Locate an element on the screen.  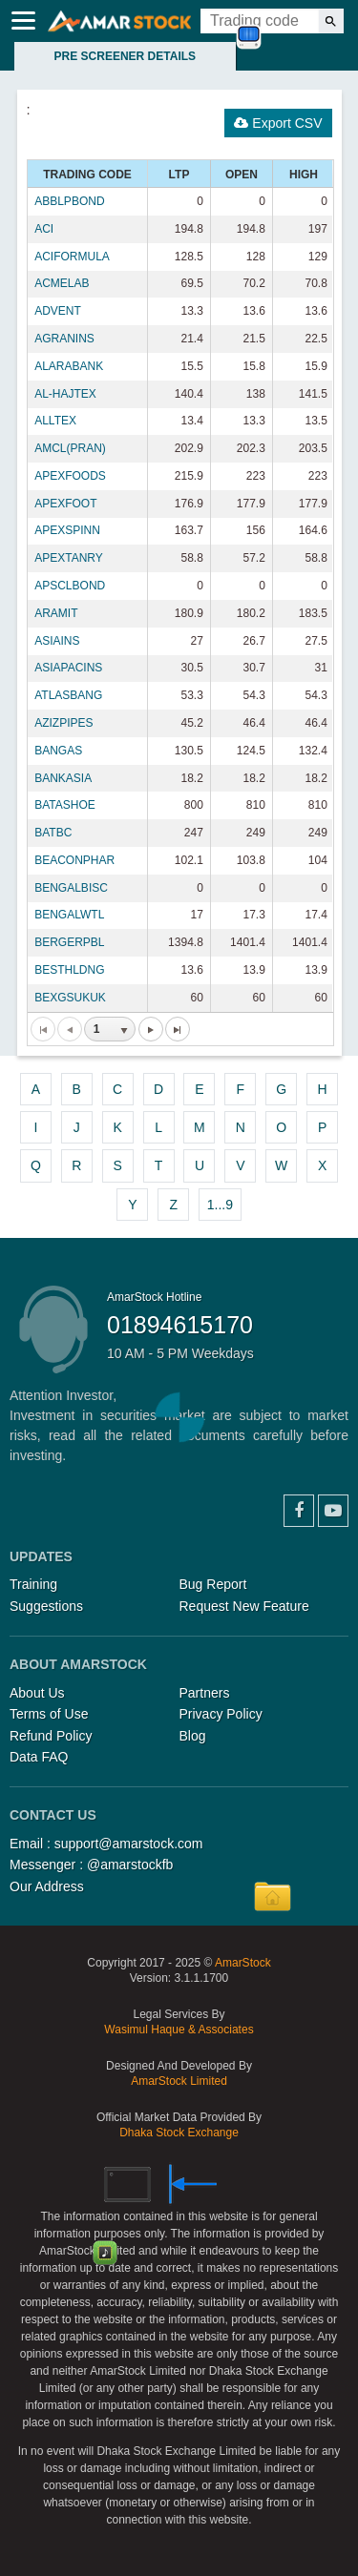
go to the first item in a list or sequence is located at coordinates (193, 2184).